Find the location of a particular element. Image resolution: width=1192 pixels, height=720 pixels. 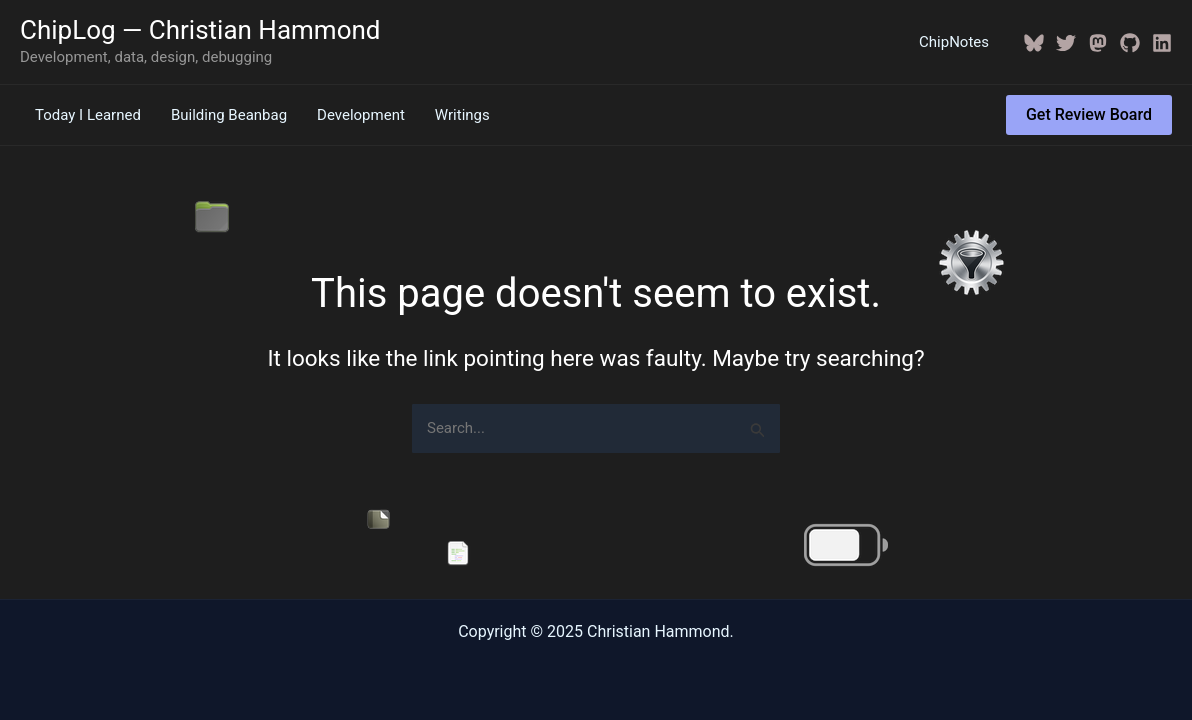

access a remote or network folder is located at coordinates (212, 216).